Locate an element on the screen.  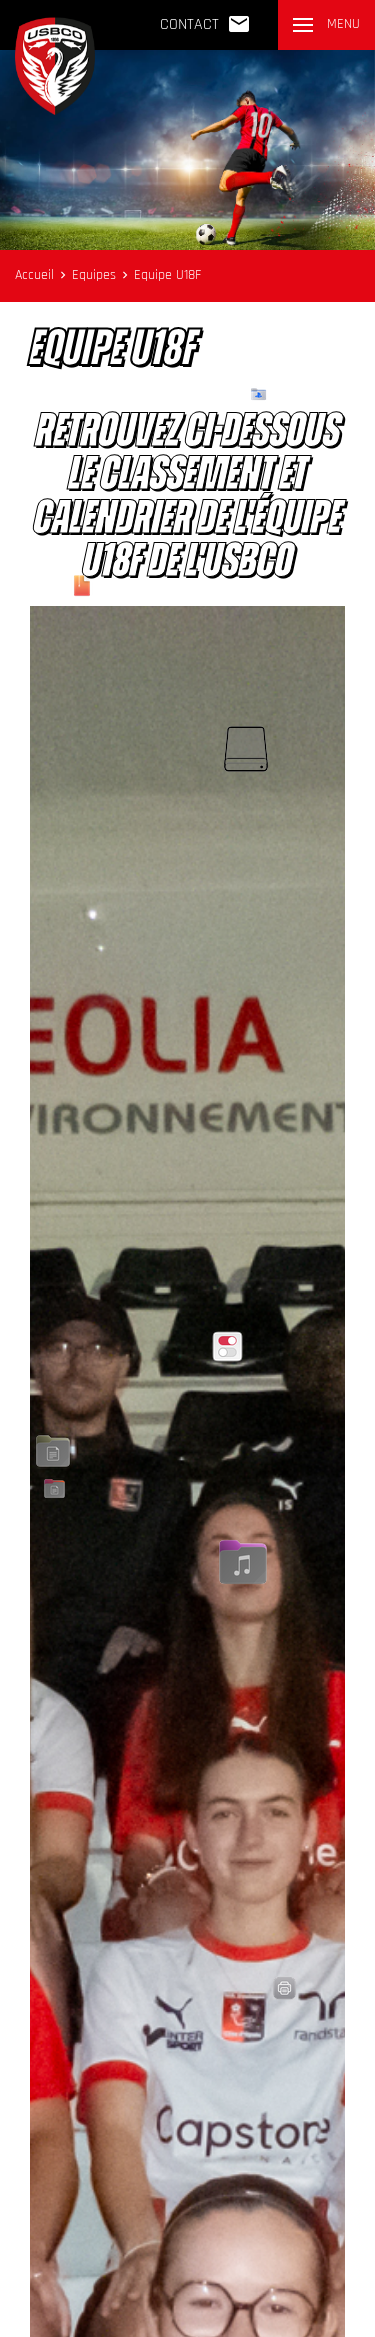
open folder containing PlayStation games or content is located at coordinates (258, 394).